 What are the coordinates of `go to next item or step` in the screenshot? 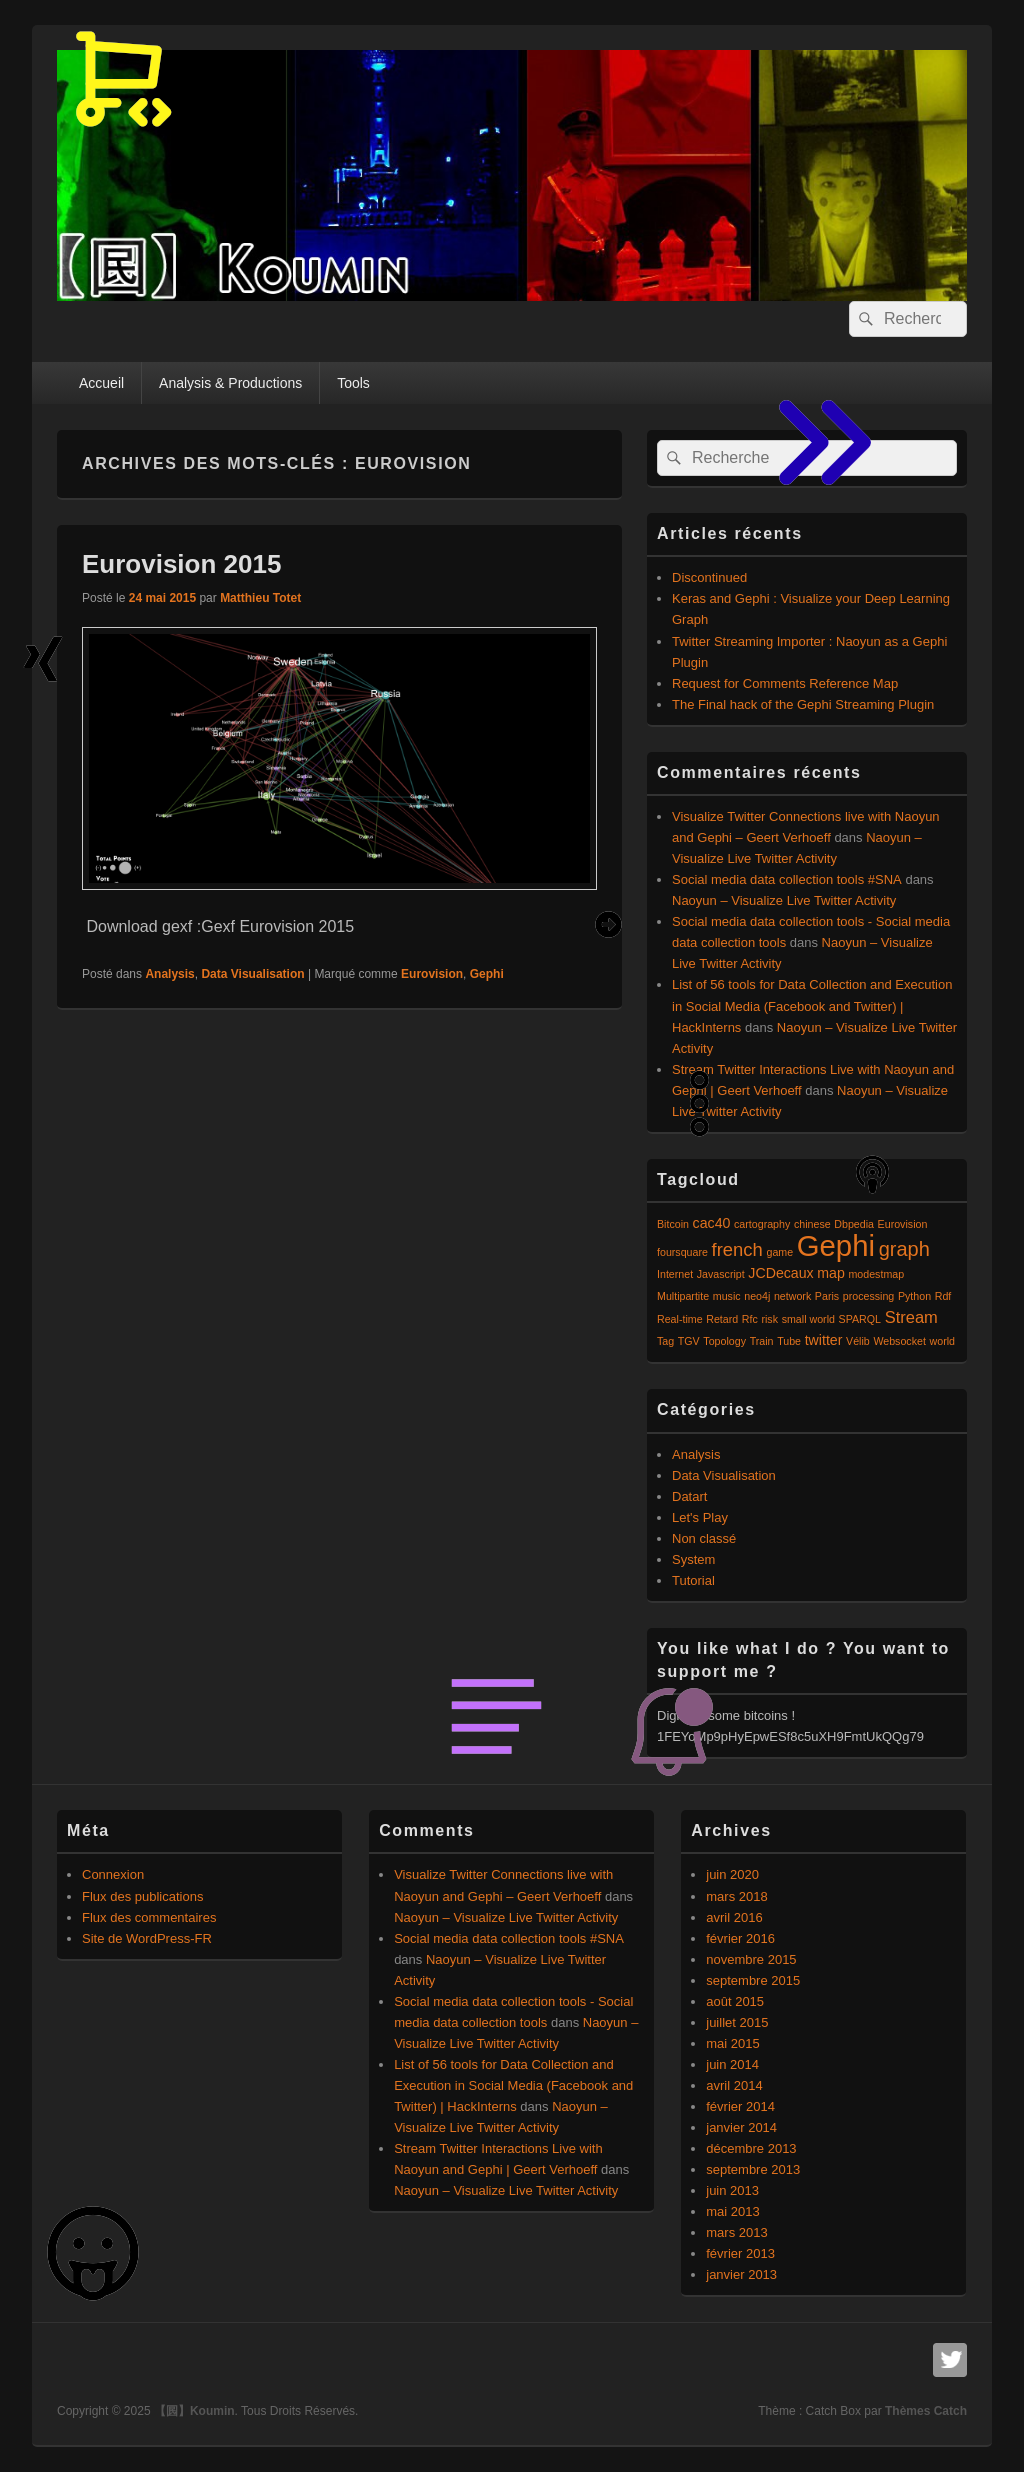 It's located at (608, 924).